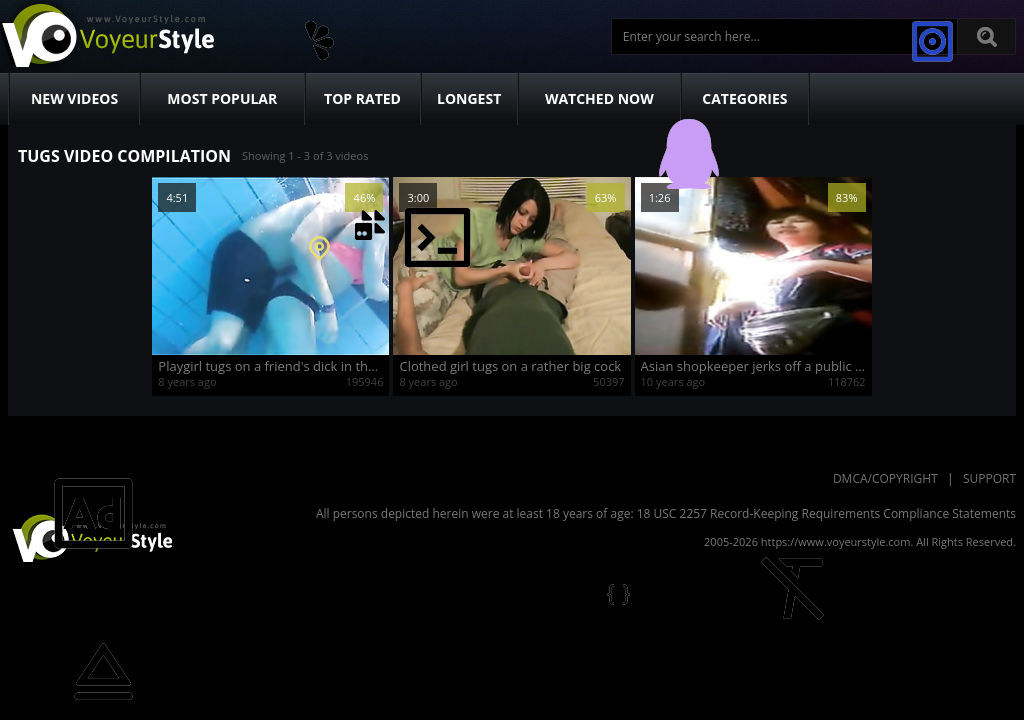 This screenshot has height=720, width=1024. What do you see at coordinates (792, 588) in the screenshot?
I see `clear text formatting` at bounding box center [792, 588].